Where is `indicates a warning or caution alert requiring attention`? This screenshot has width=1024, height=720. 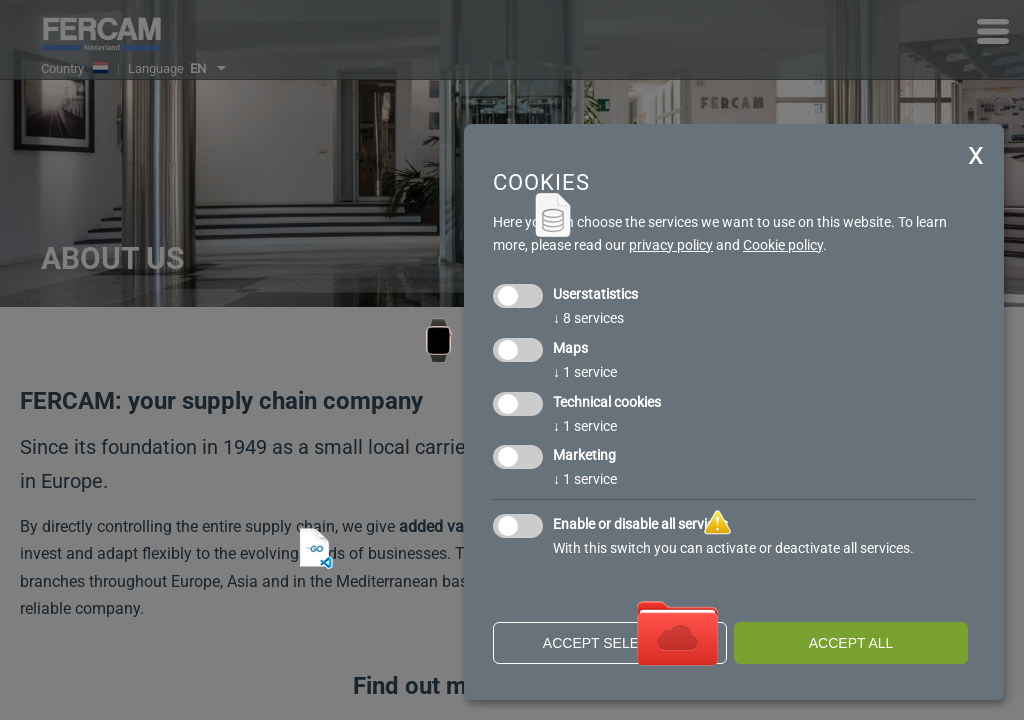
indicates a warning or caution alert requiring attention is located at coordinates (717, 522).